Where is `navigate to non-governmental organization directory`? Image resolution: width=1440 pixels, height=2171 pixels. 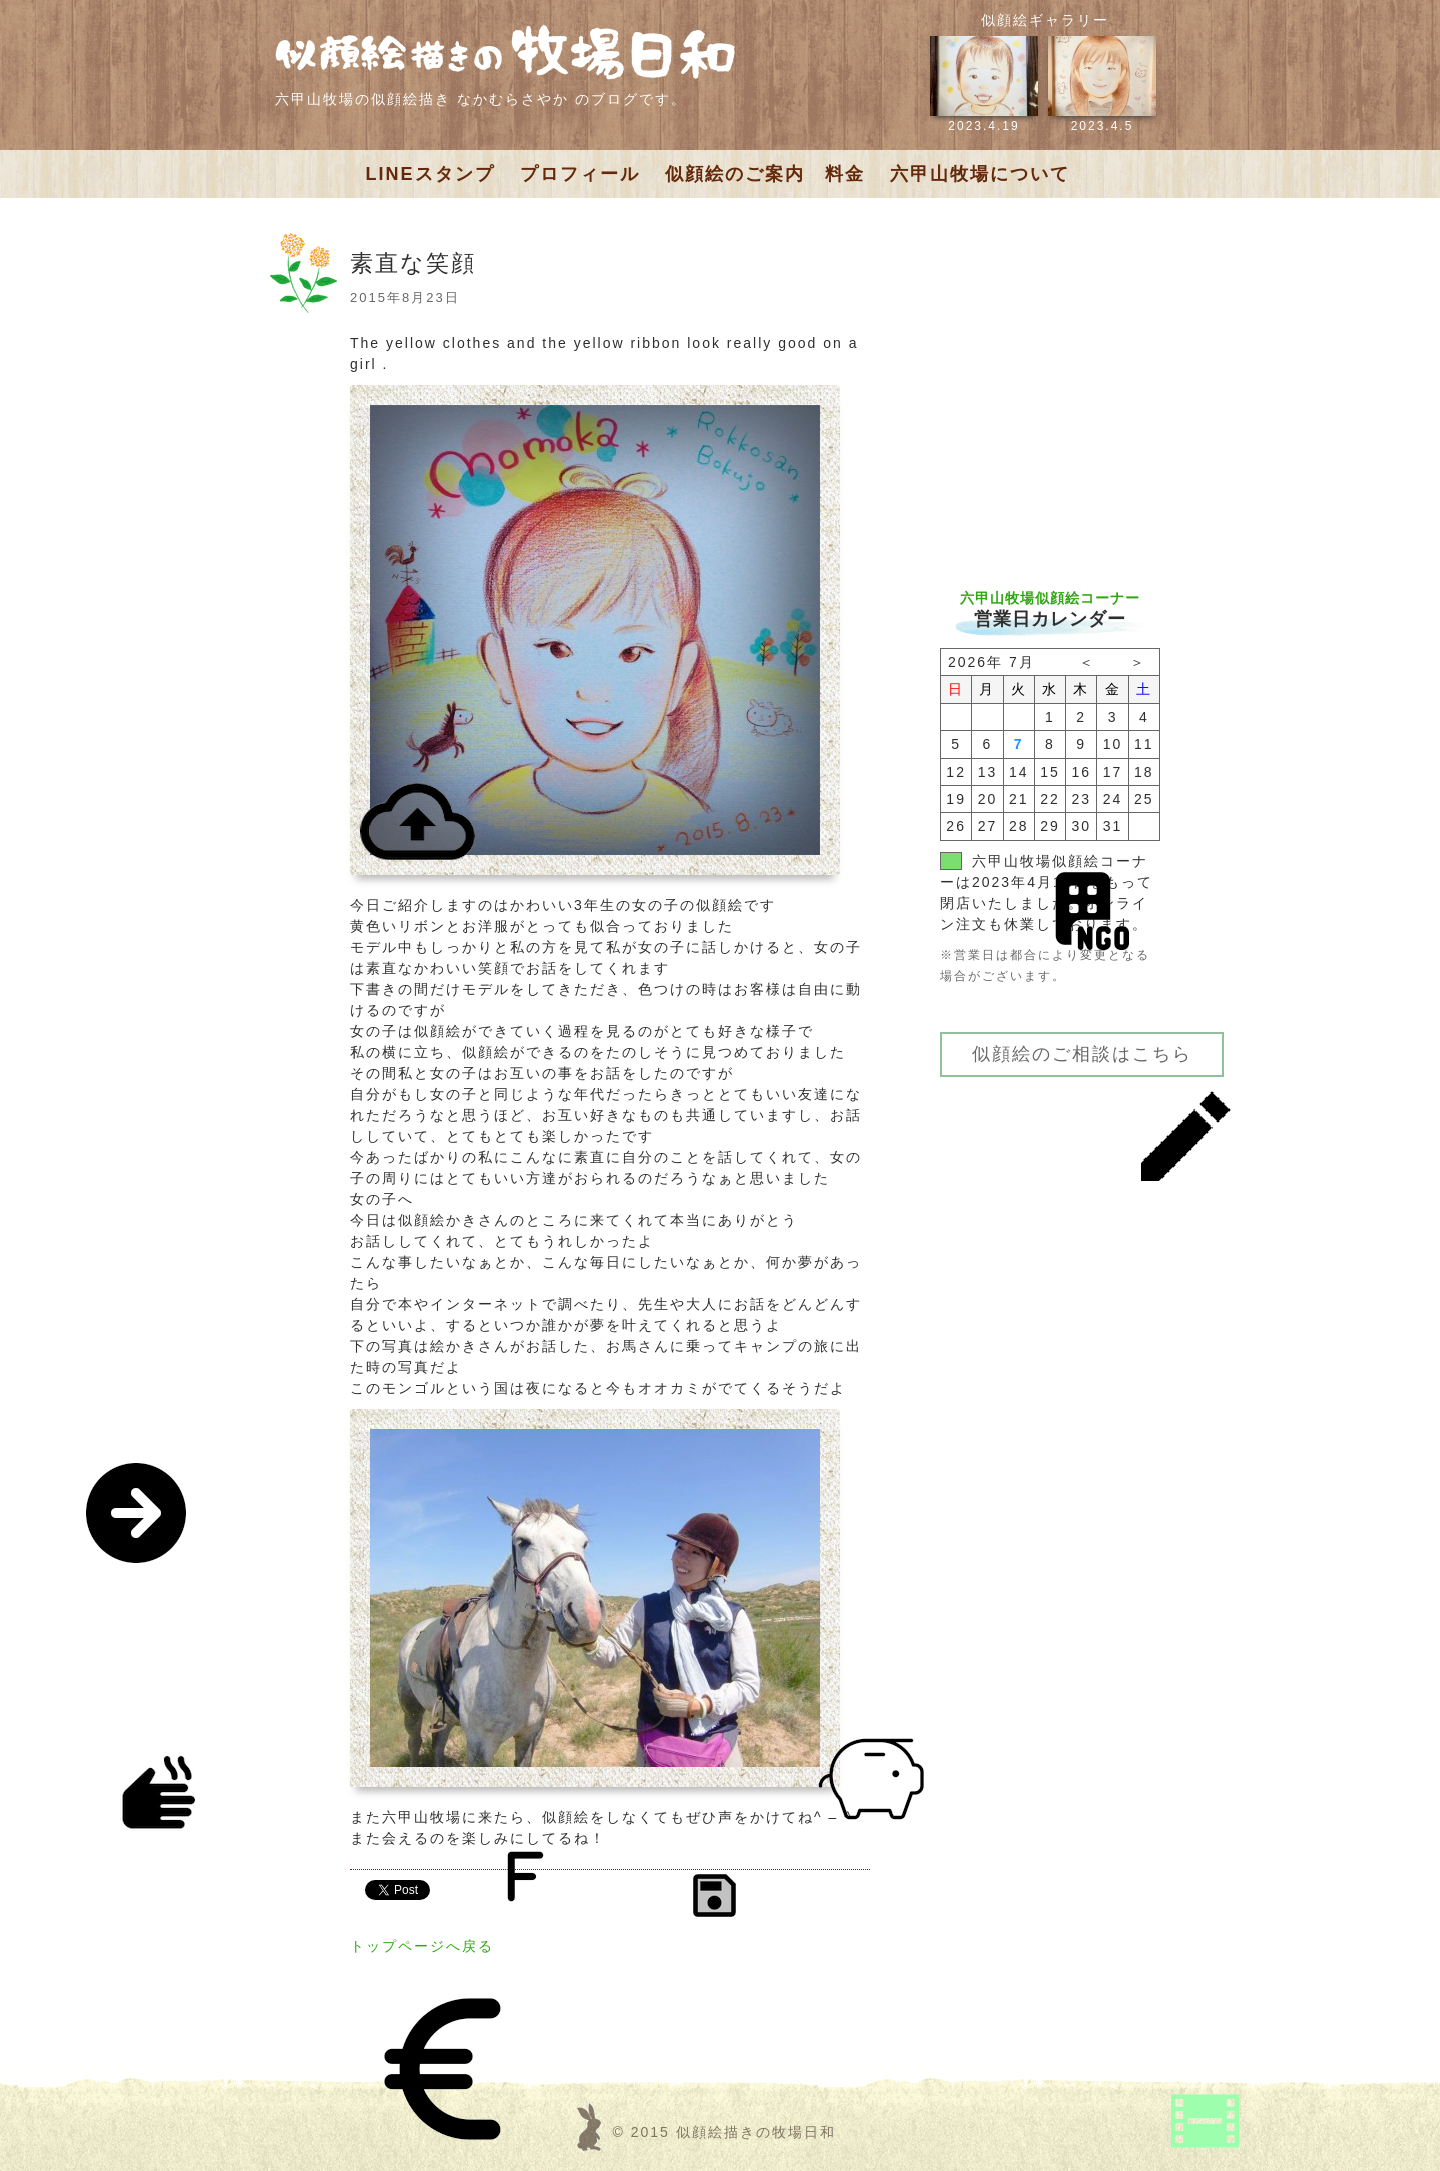 navigate to non-governmental organization directory is located at coordinates (1087, 908).